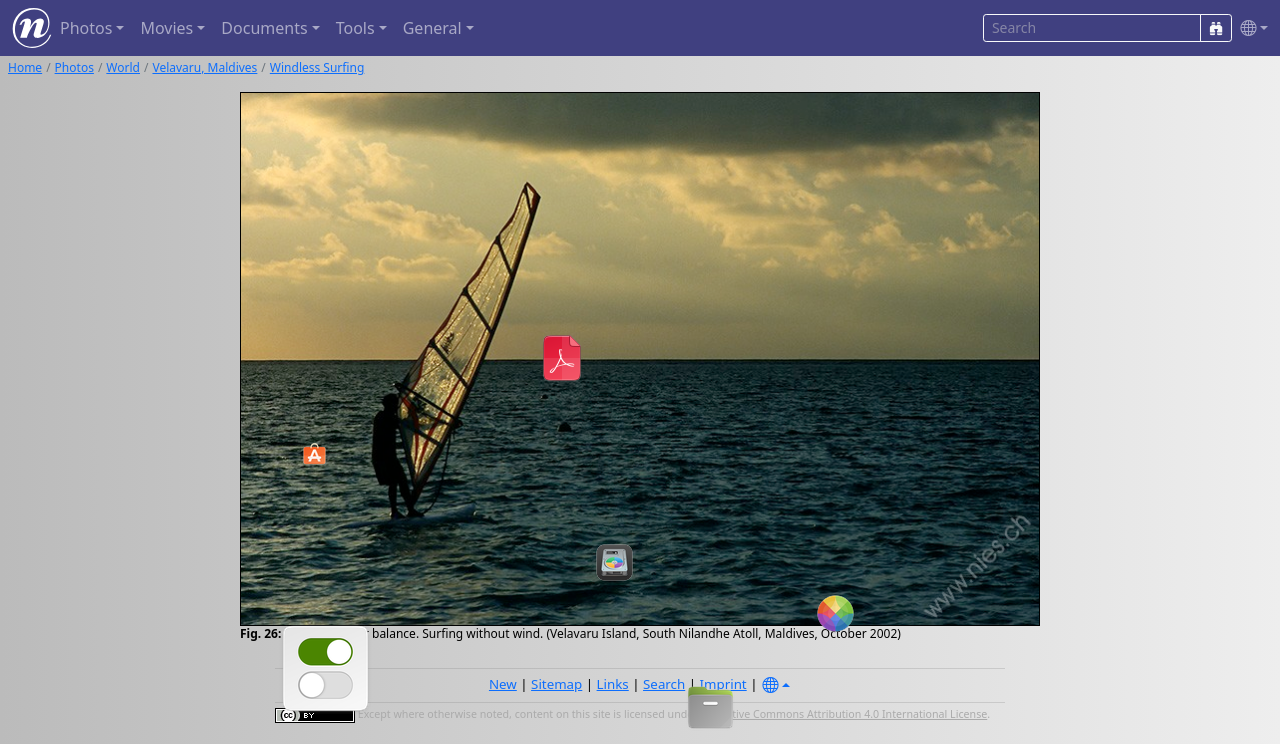  What do you see at coordinates (325, 668) in the screenshot?
I see `open gnome tweaks to customize desktop settings` at bounding box center [325, 668].